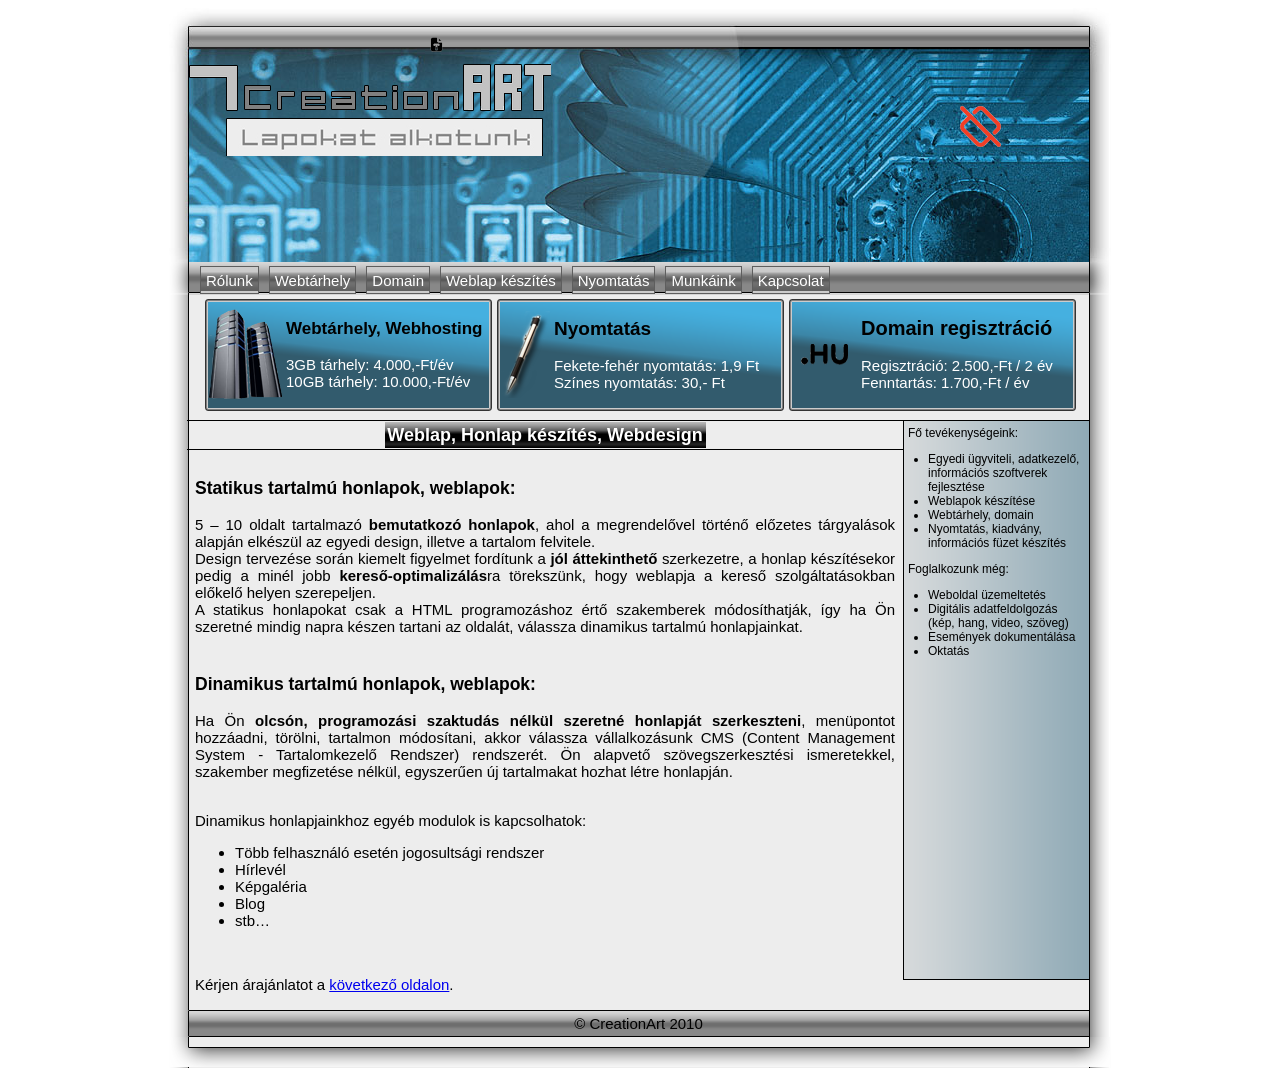 The width and height of the screenshot is (1280, 1076). What do you see at coordinates (436, 44) in the screenshot?
I see `open a text or typography file` at bounding box center [436, 44].